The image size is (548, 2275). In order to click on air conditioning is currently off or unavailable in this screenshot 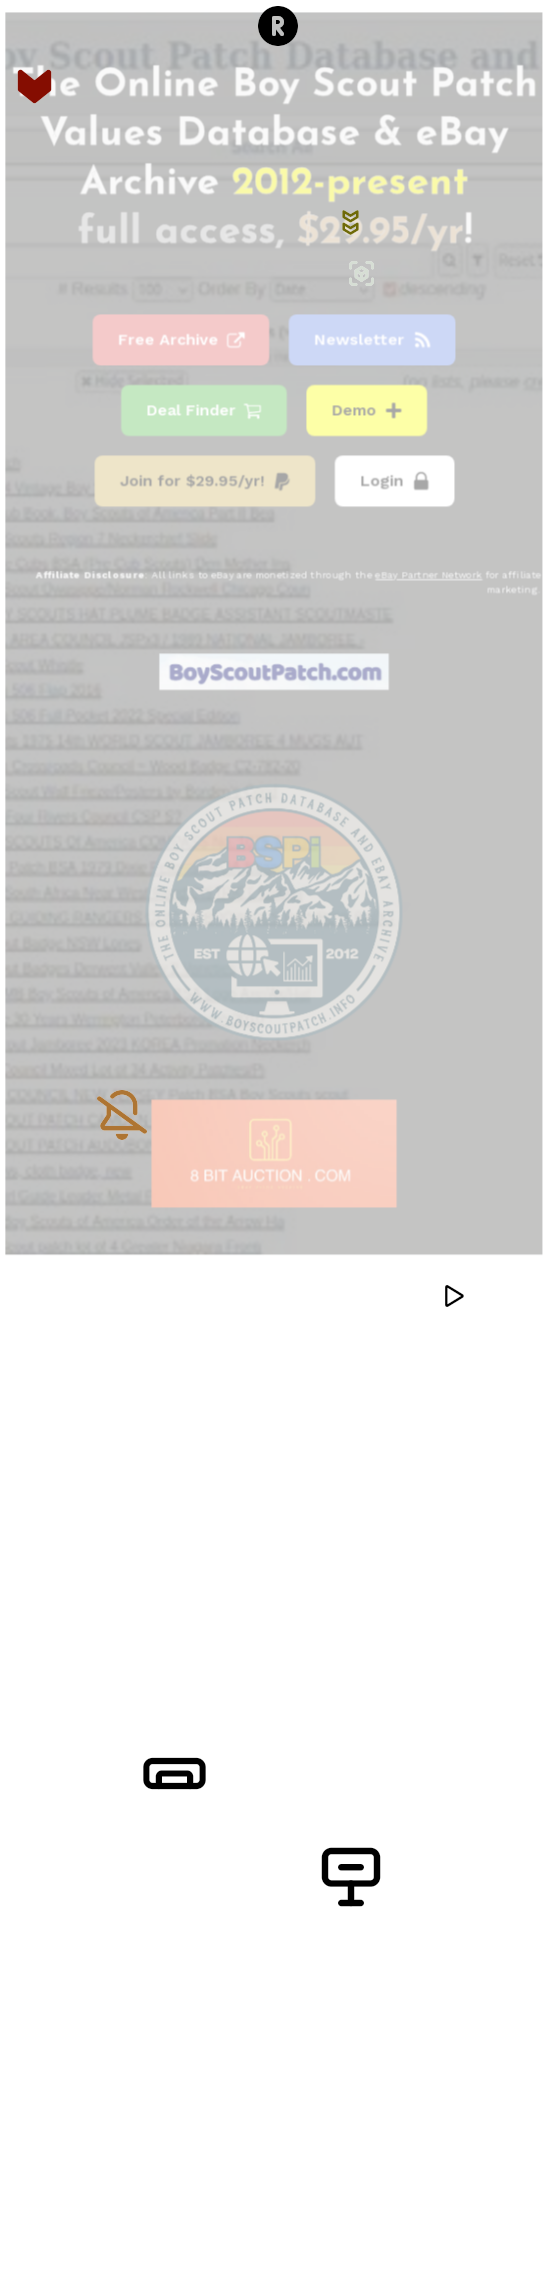, I will do `click(174, 1773)`.